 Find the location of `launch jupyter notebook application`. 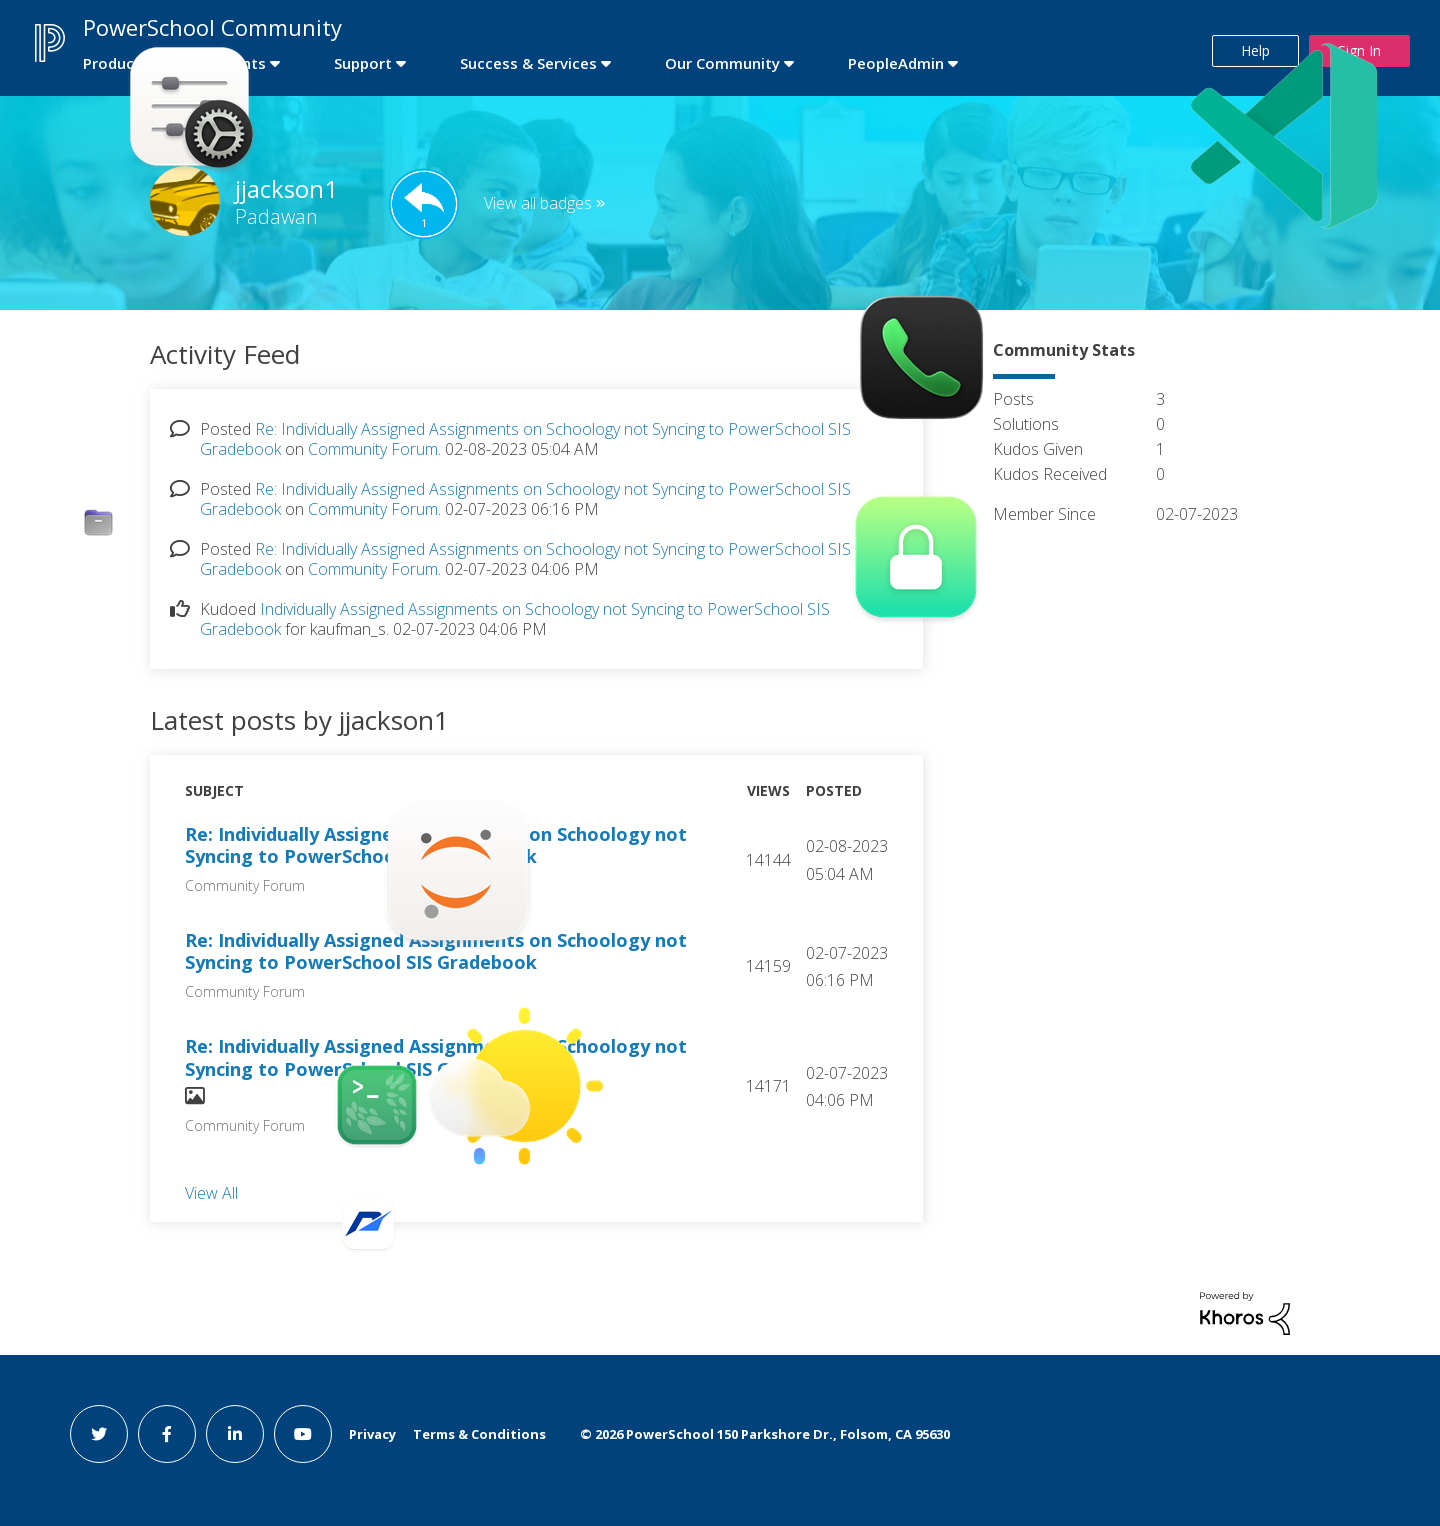

launch jupyter notebook application is located at coordinates (456, 872).